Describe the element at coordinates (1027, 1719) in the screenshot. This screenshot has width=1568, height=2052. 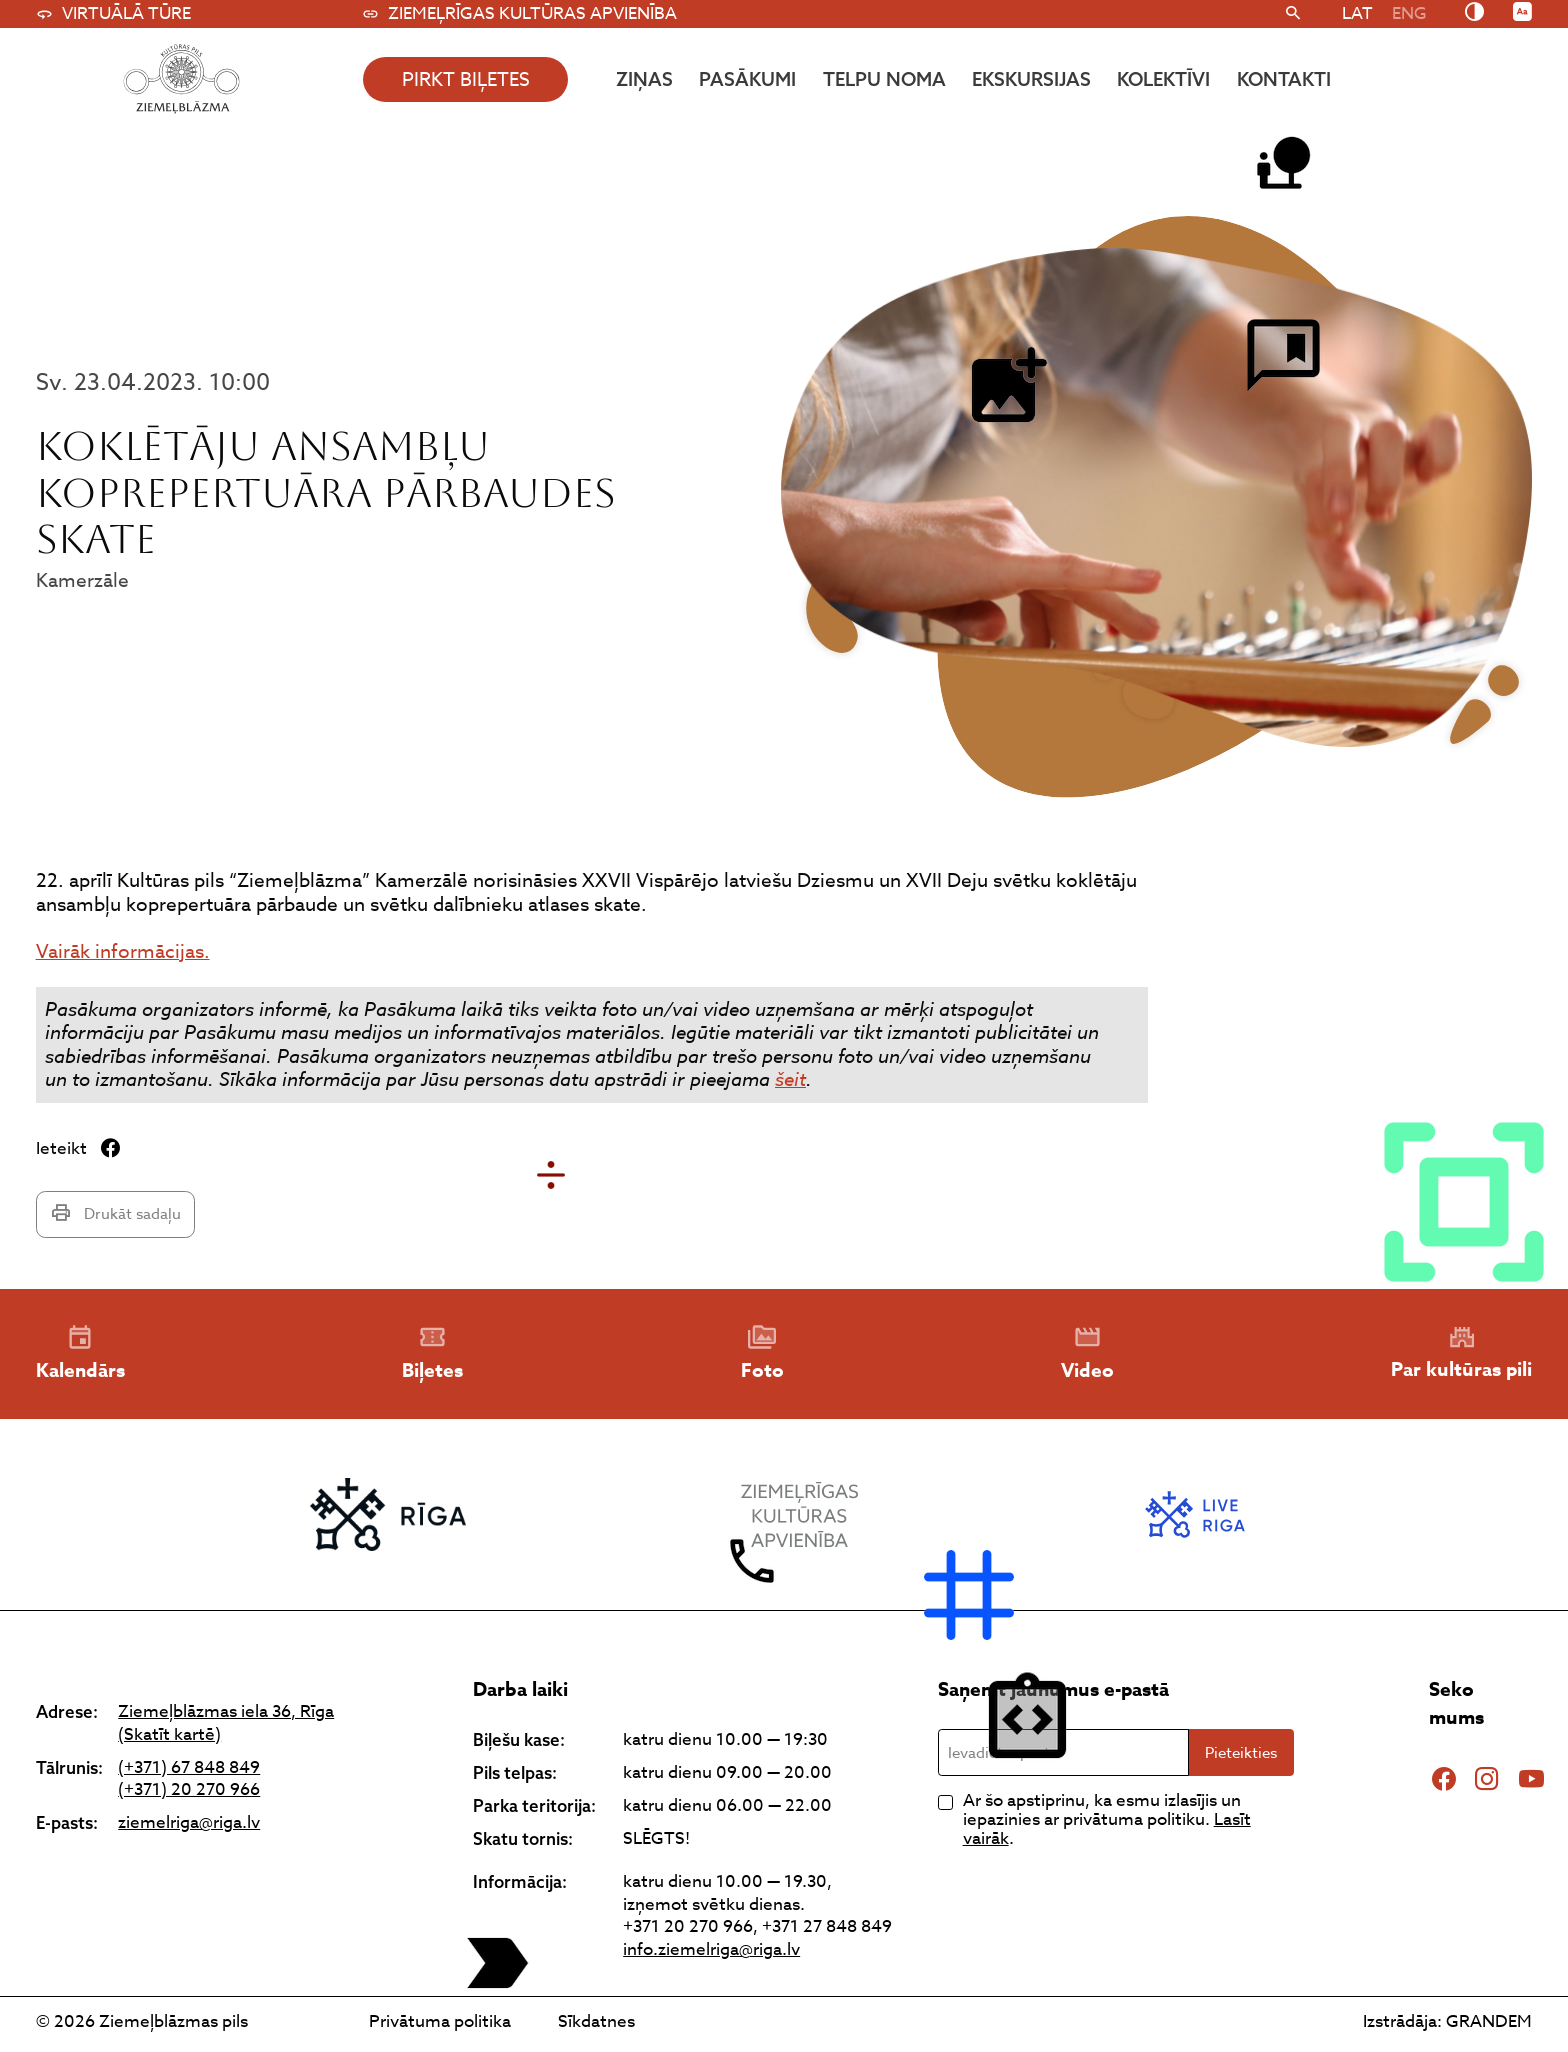
I see `view integration instructions or code snippets` at that location.